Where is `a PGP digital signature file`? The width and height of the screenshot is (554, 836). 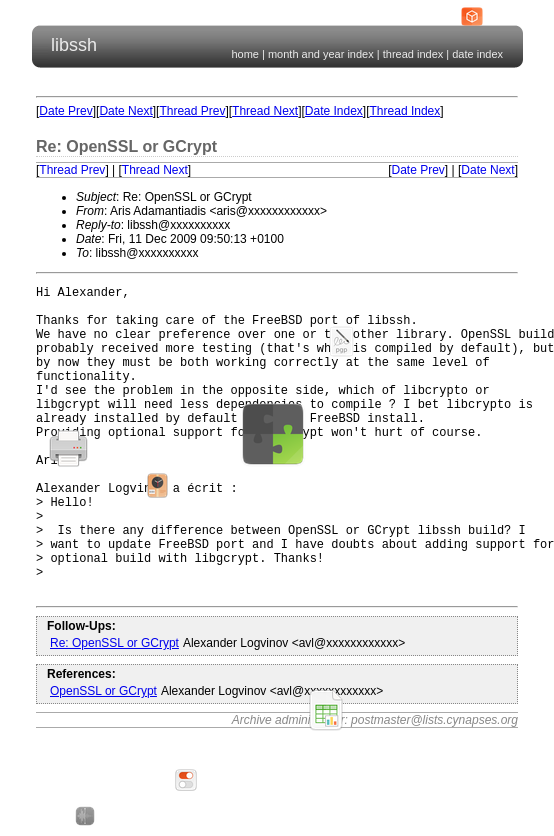 a PGP digital signature file is located at coordinates (341, 341).